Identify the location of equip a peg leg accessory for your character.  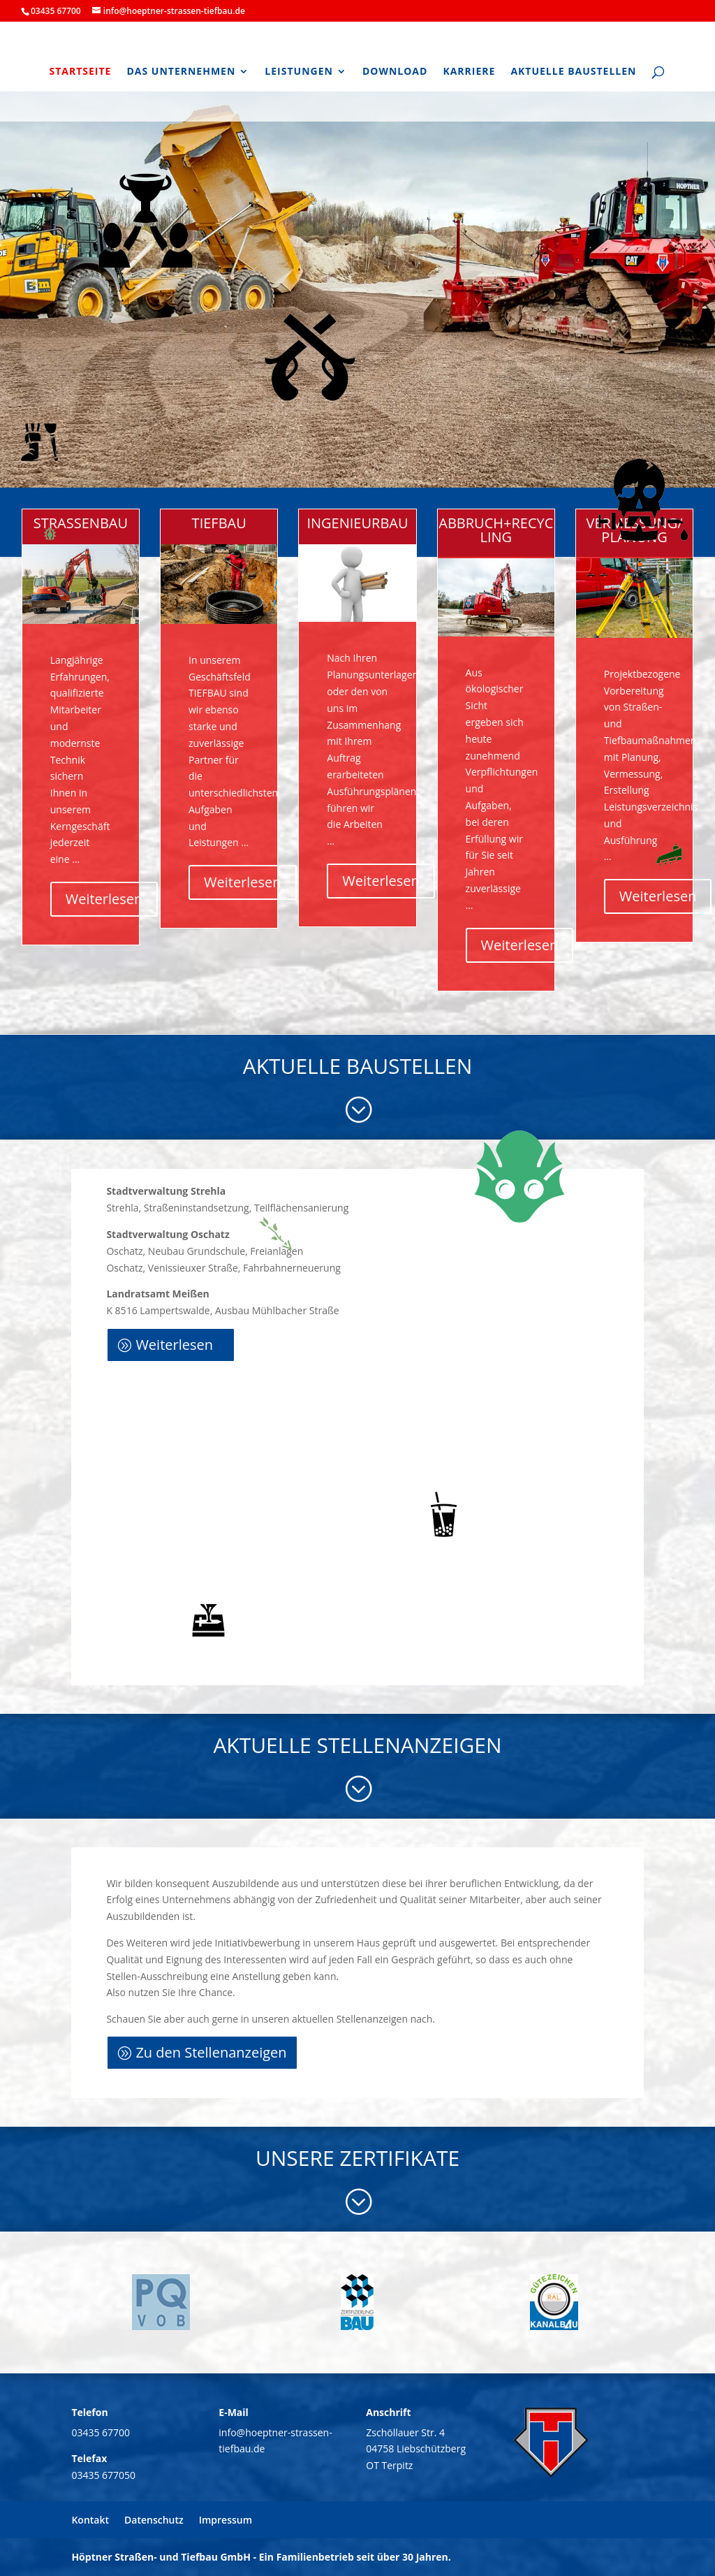
(40, 442).